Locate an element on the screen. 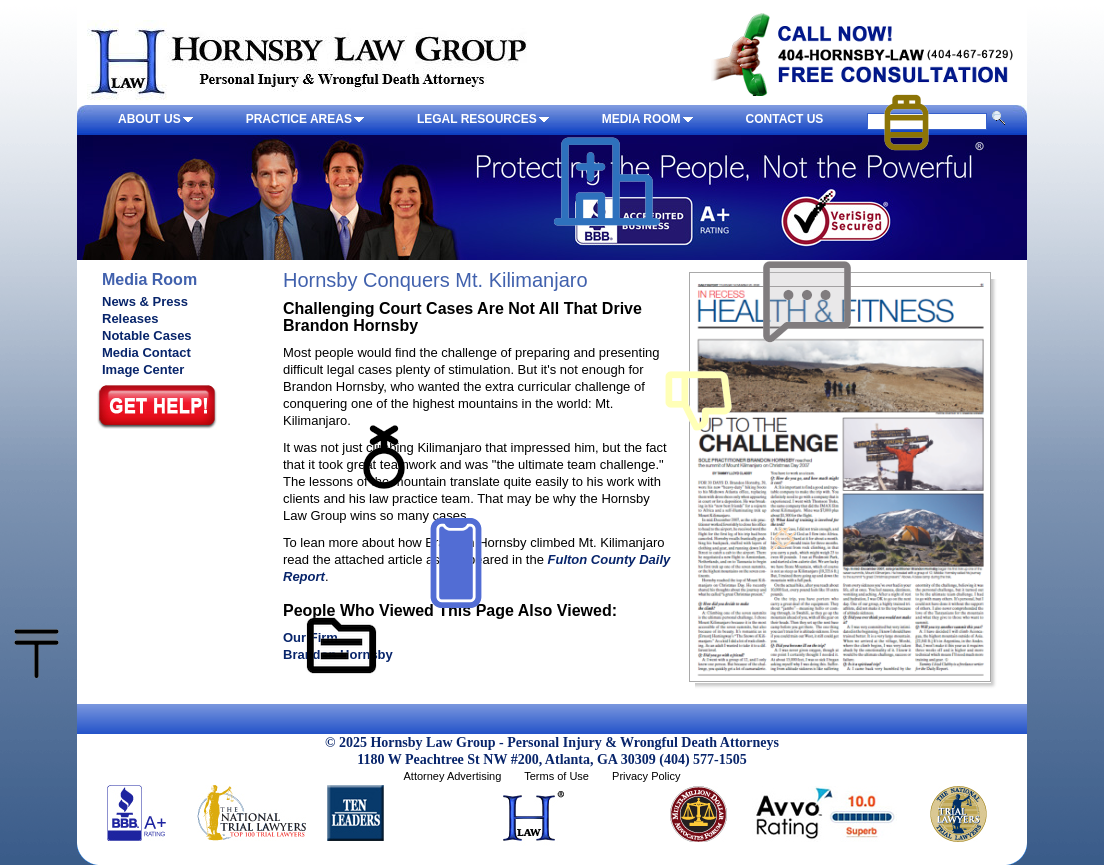 Image resolution: width=1104 pixels, height=865 pixels. view or select Kazakhstan tenge currency is located at coordinates (36, 651).